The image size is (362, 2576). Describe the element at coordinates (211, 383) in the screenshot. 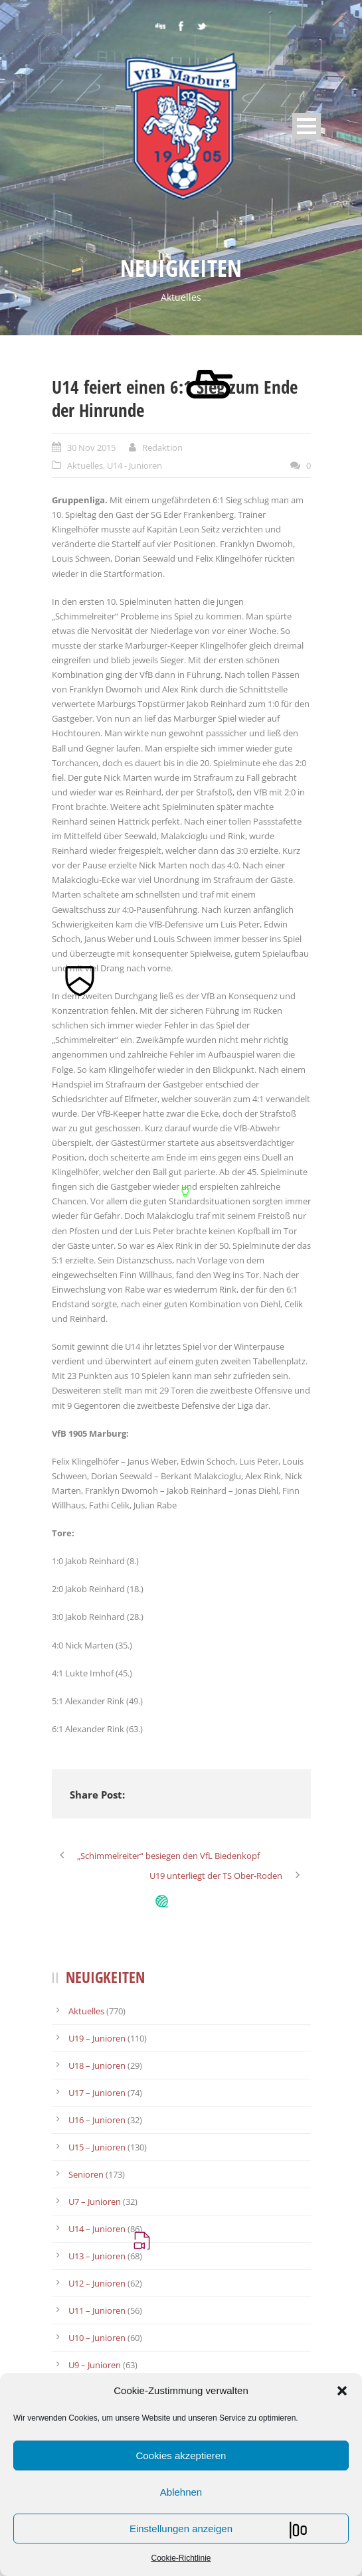

I see `military or defense-related feature` at that location.